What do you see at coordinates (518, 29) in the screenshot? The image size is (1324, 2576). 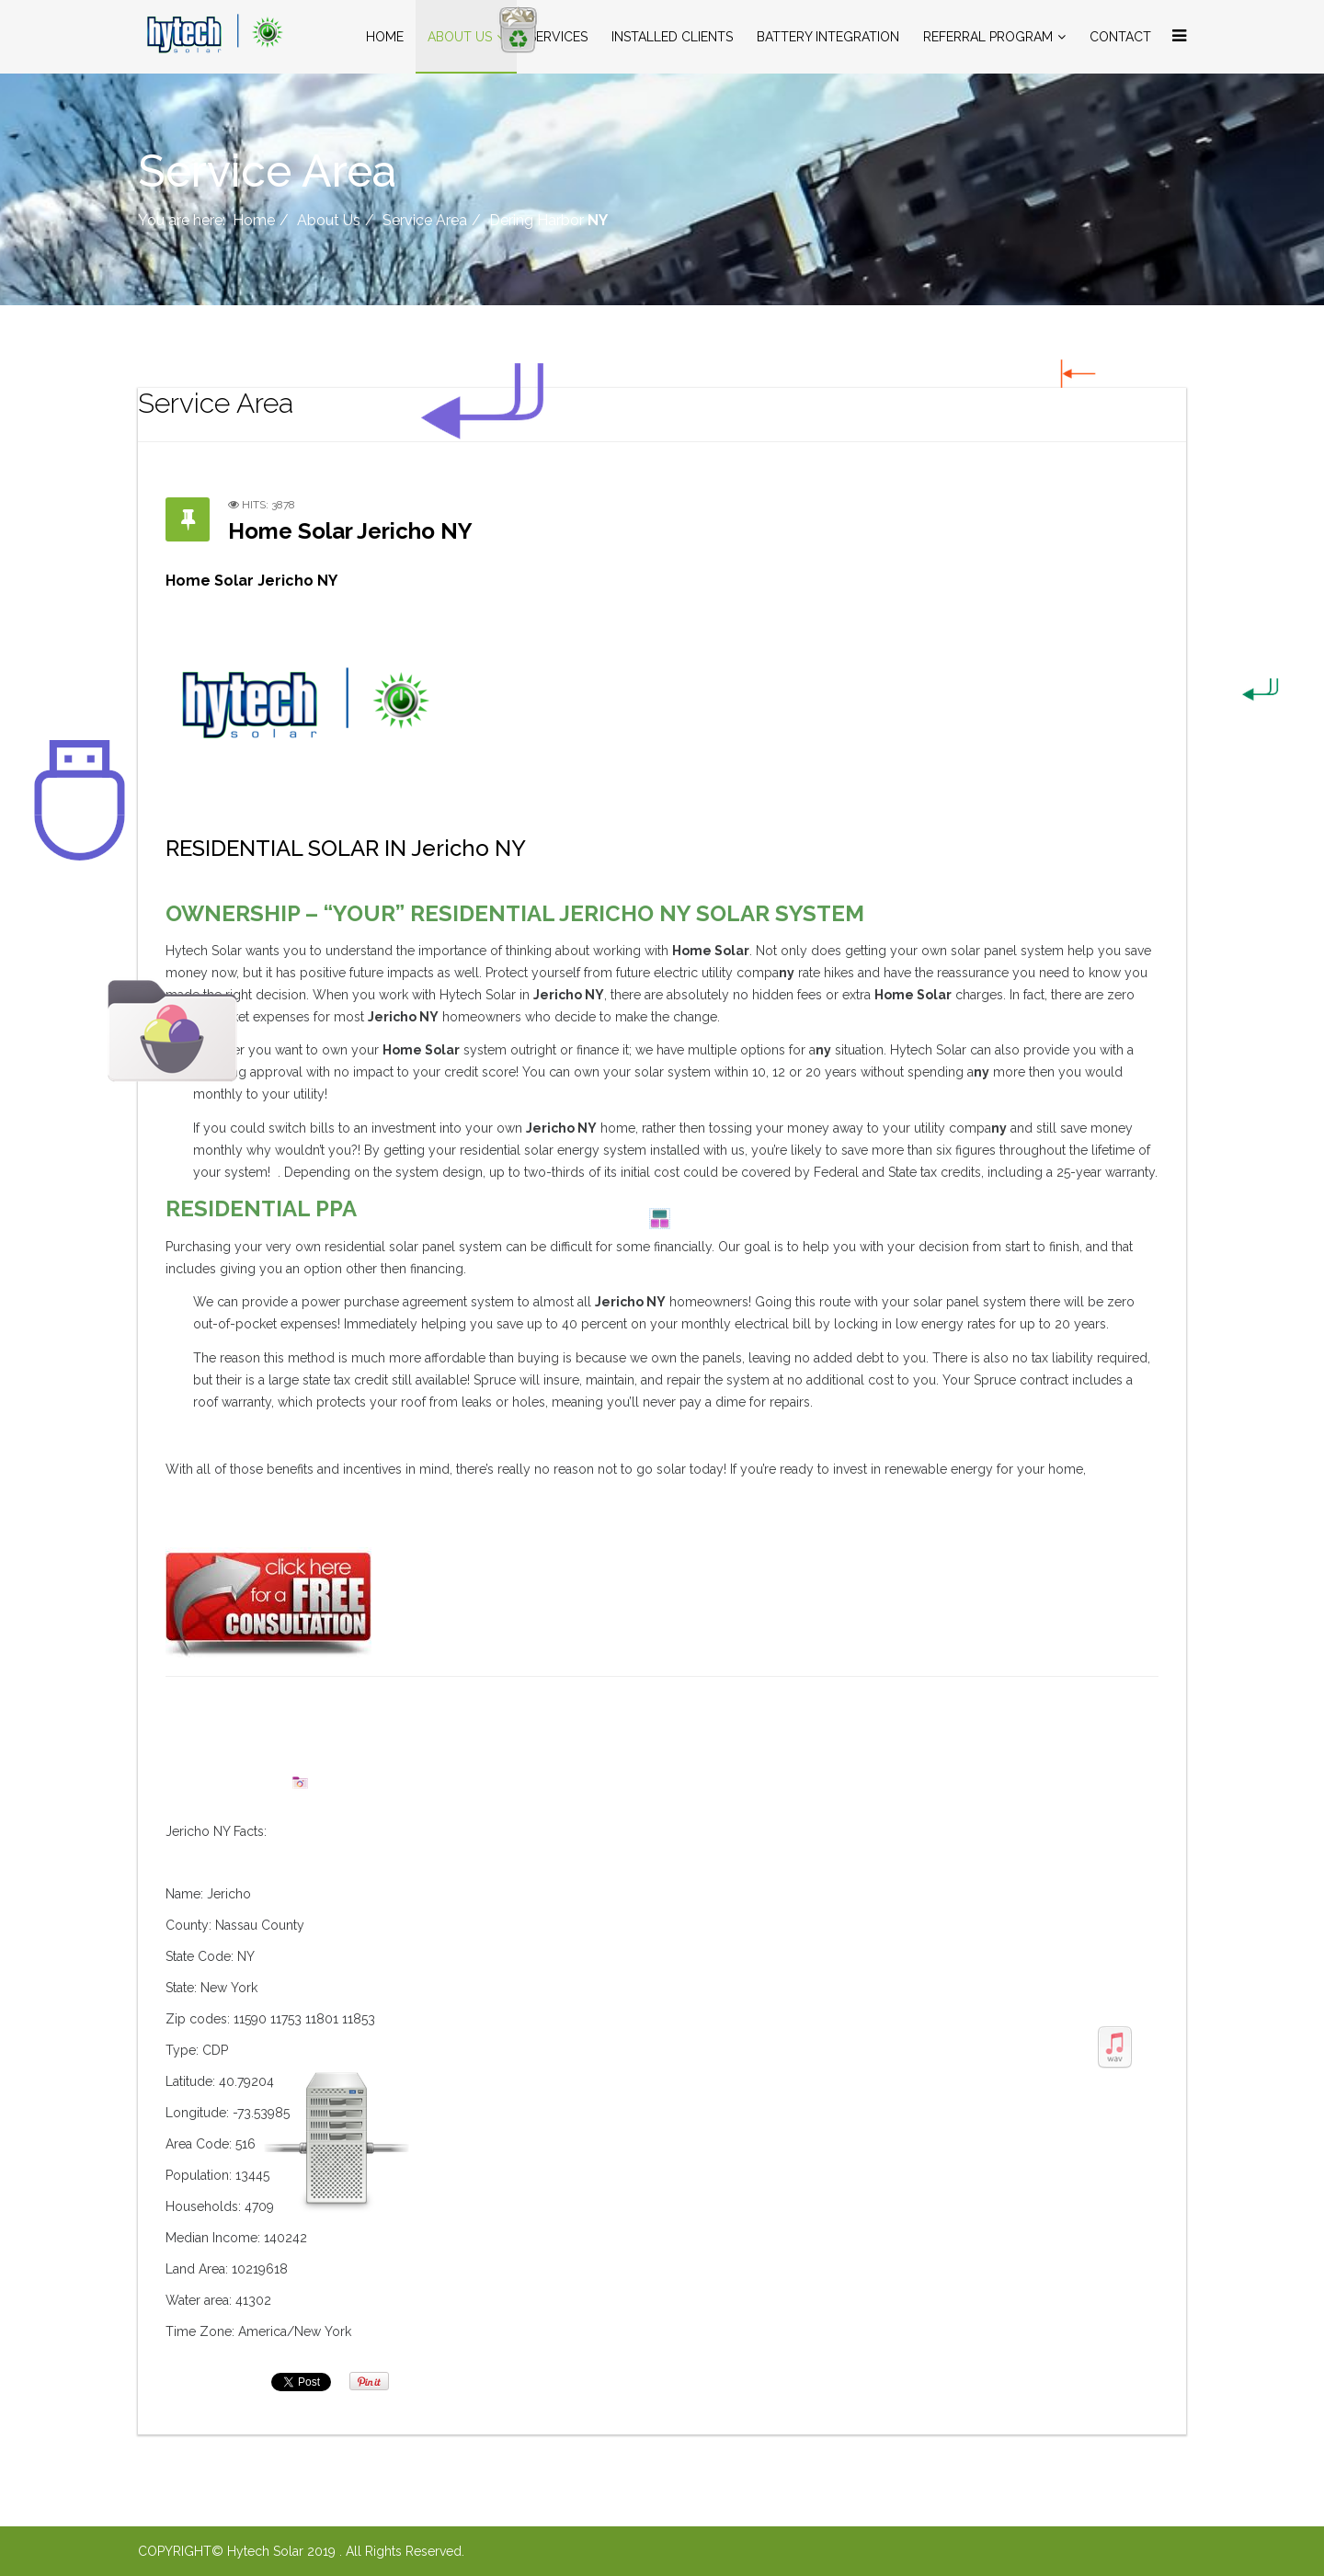 I see `indicates trash bin contains deleted items` at bounding box center [518, 29].